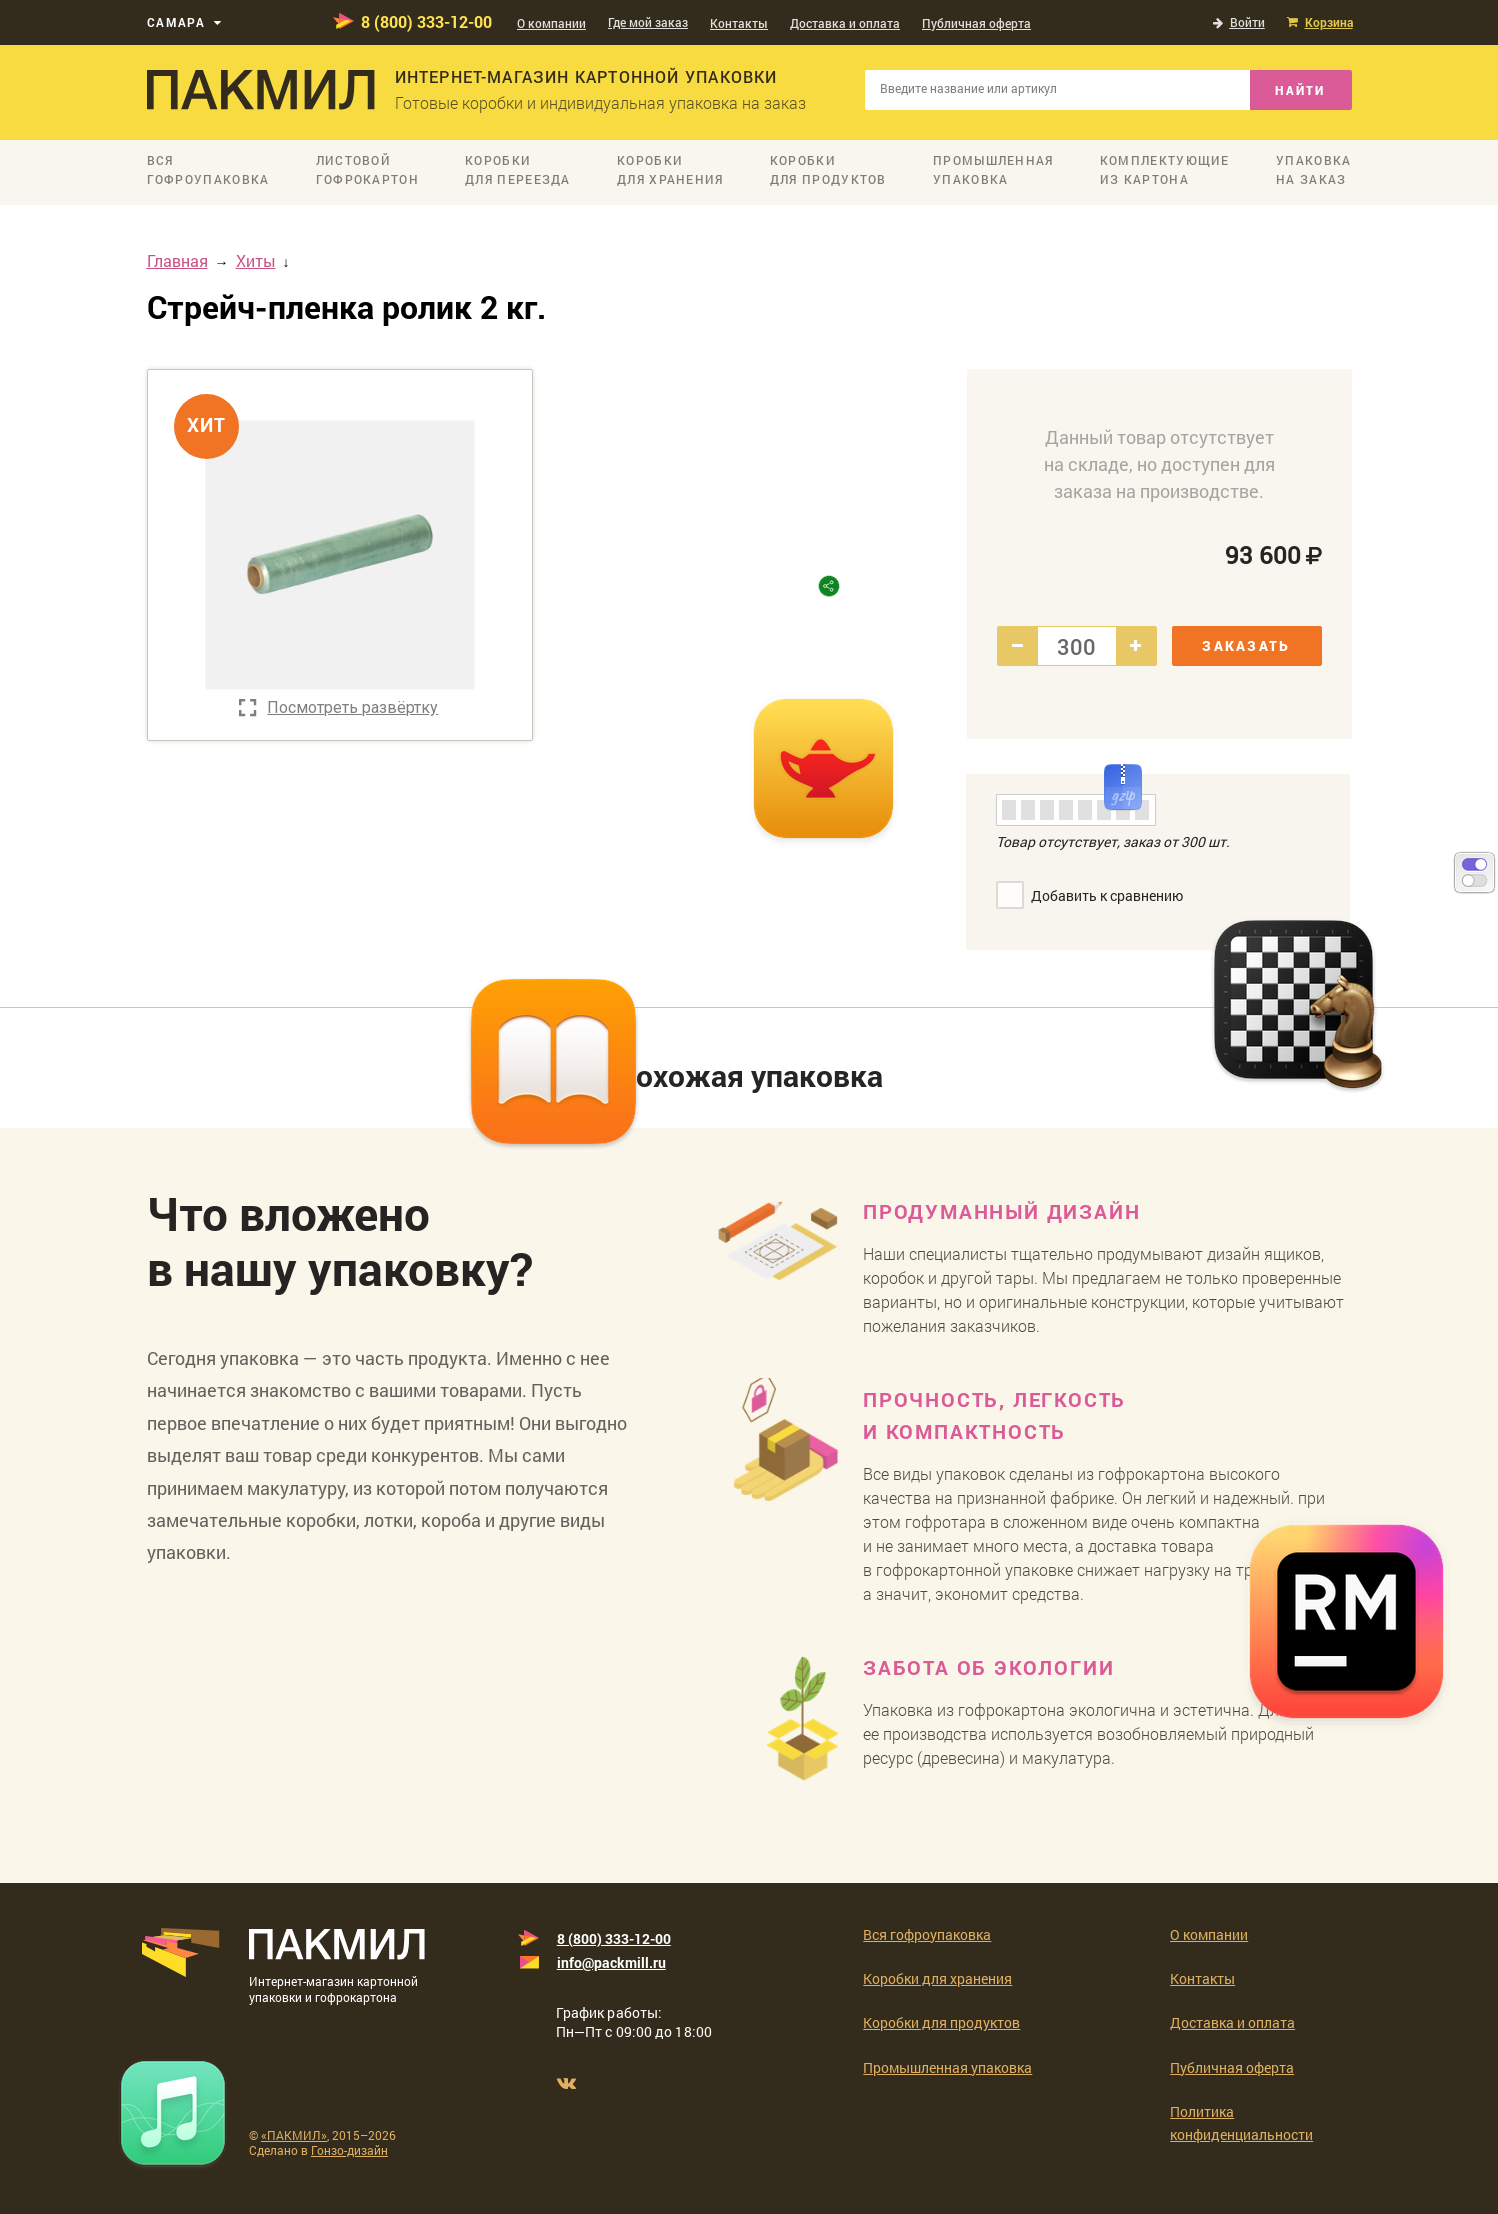 The width and height of the screenshot is (1498, 2214). I want to click on open RubyMine IDE, so click(1346, 1621).